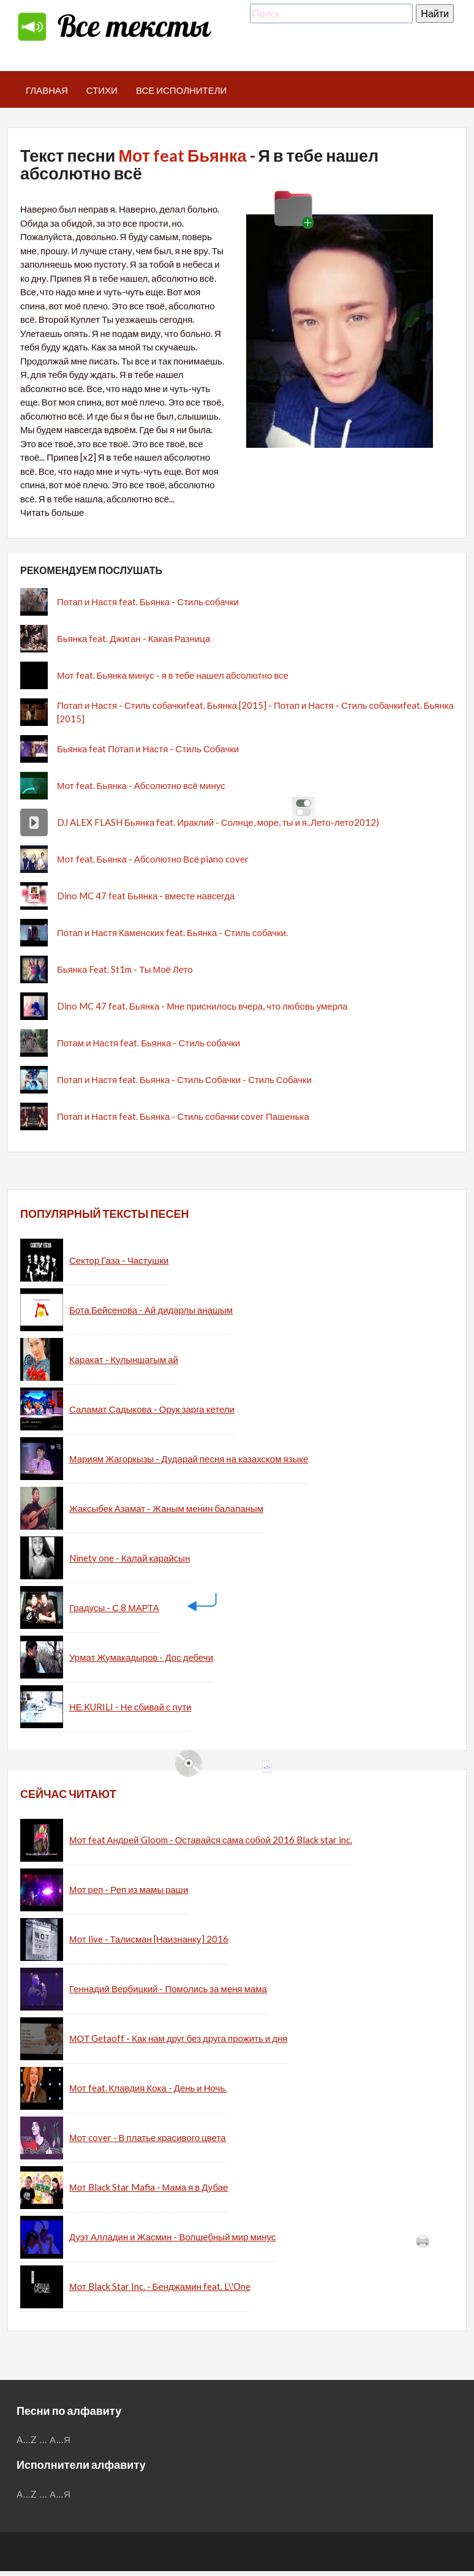  What do you see at coordinates (293, 208) in the screenshot?
I see `create a new folder` at bounding box center [293, 208].